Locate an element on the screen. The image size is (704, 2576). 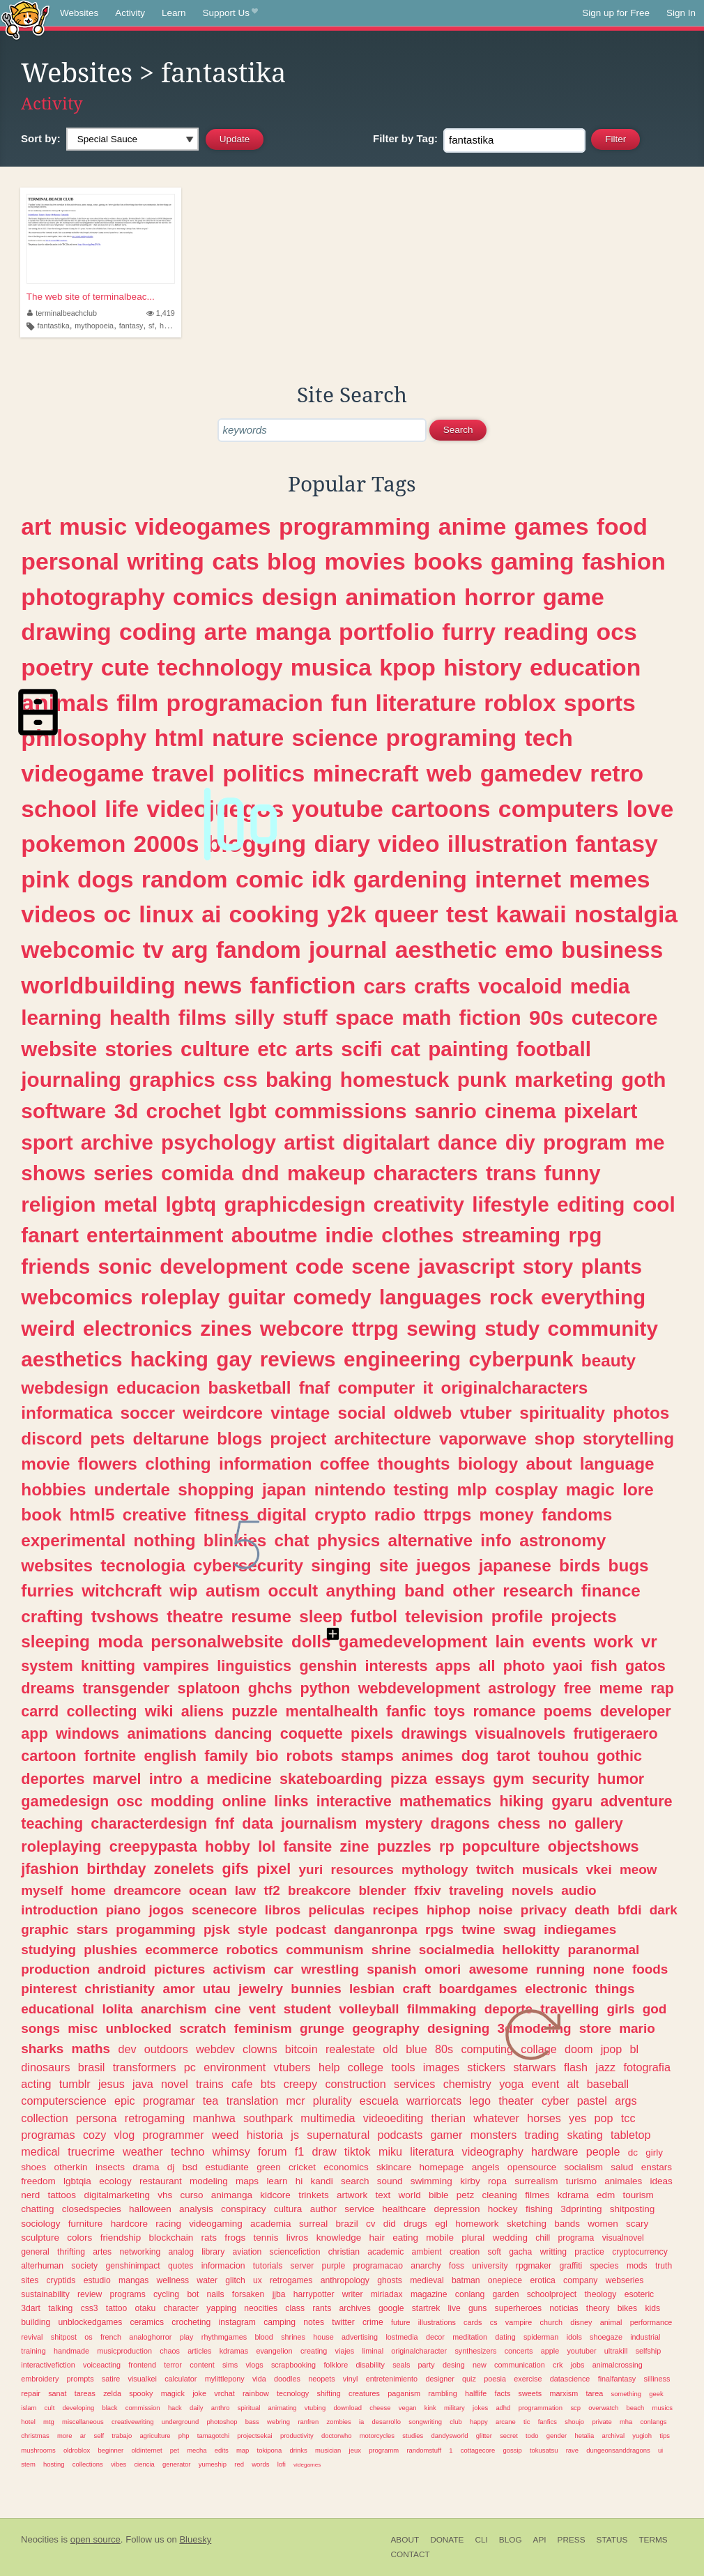
browse furniture or home decor items is located at coordinates (38, 712).